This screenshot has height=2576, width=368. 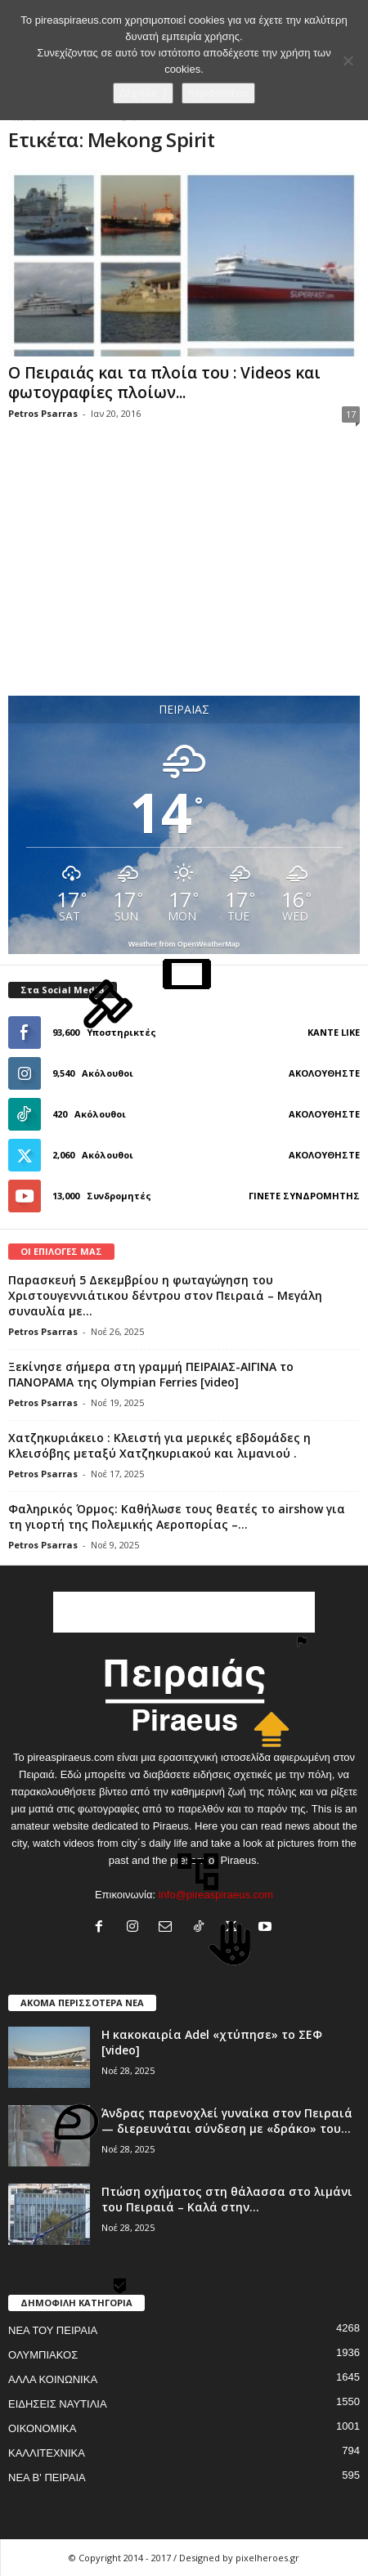 What do you see at coordinates (76, 2121) in the screenshot?
I see `access motorsports or racing content` at bounding box center [76, 2121].